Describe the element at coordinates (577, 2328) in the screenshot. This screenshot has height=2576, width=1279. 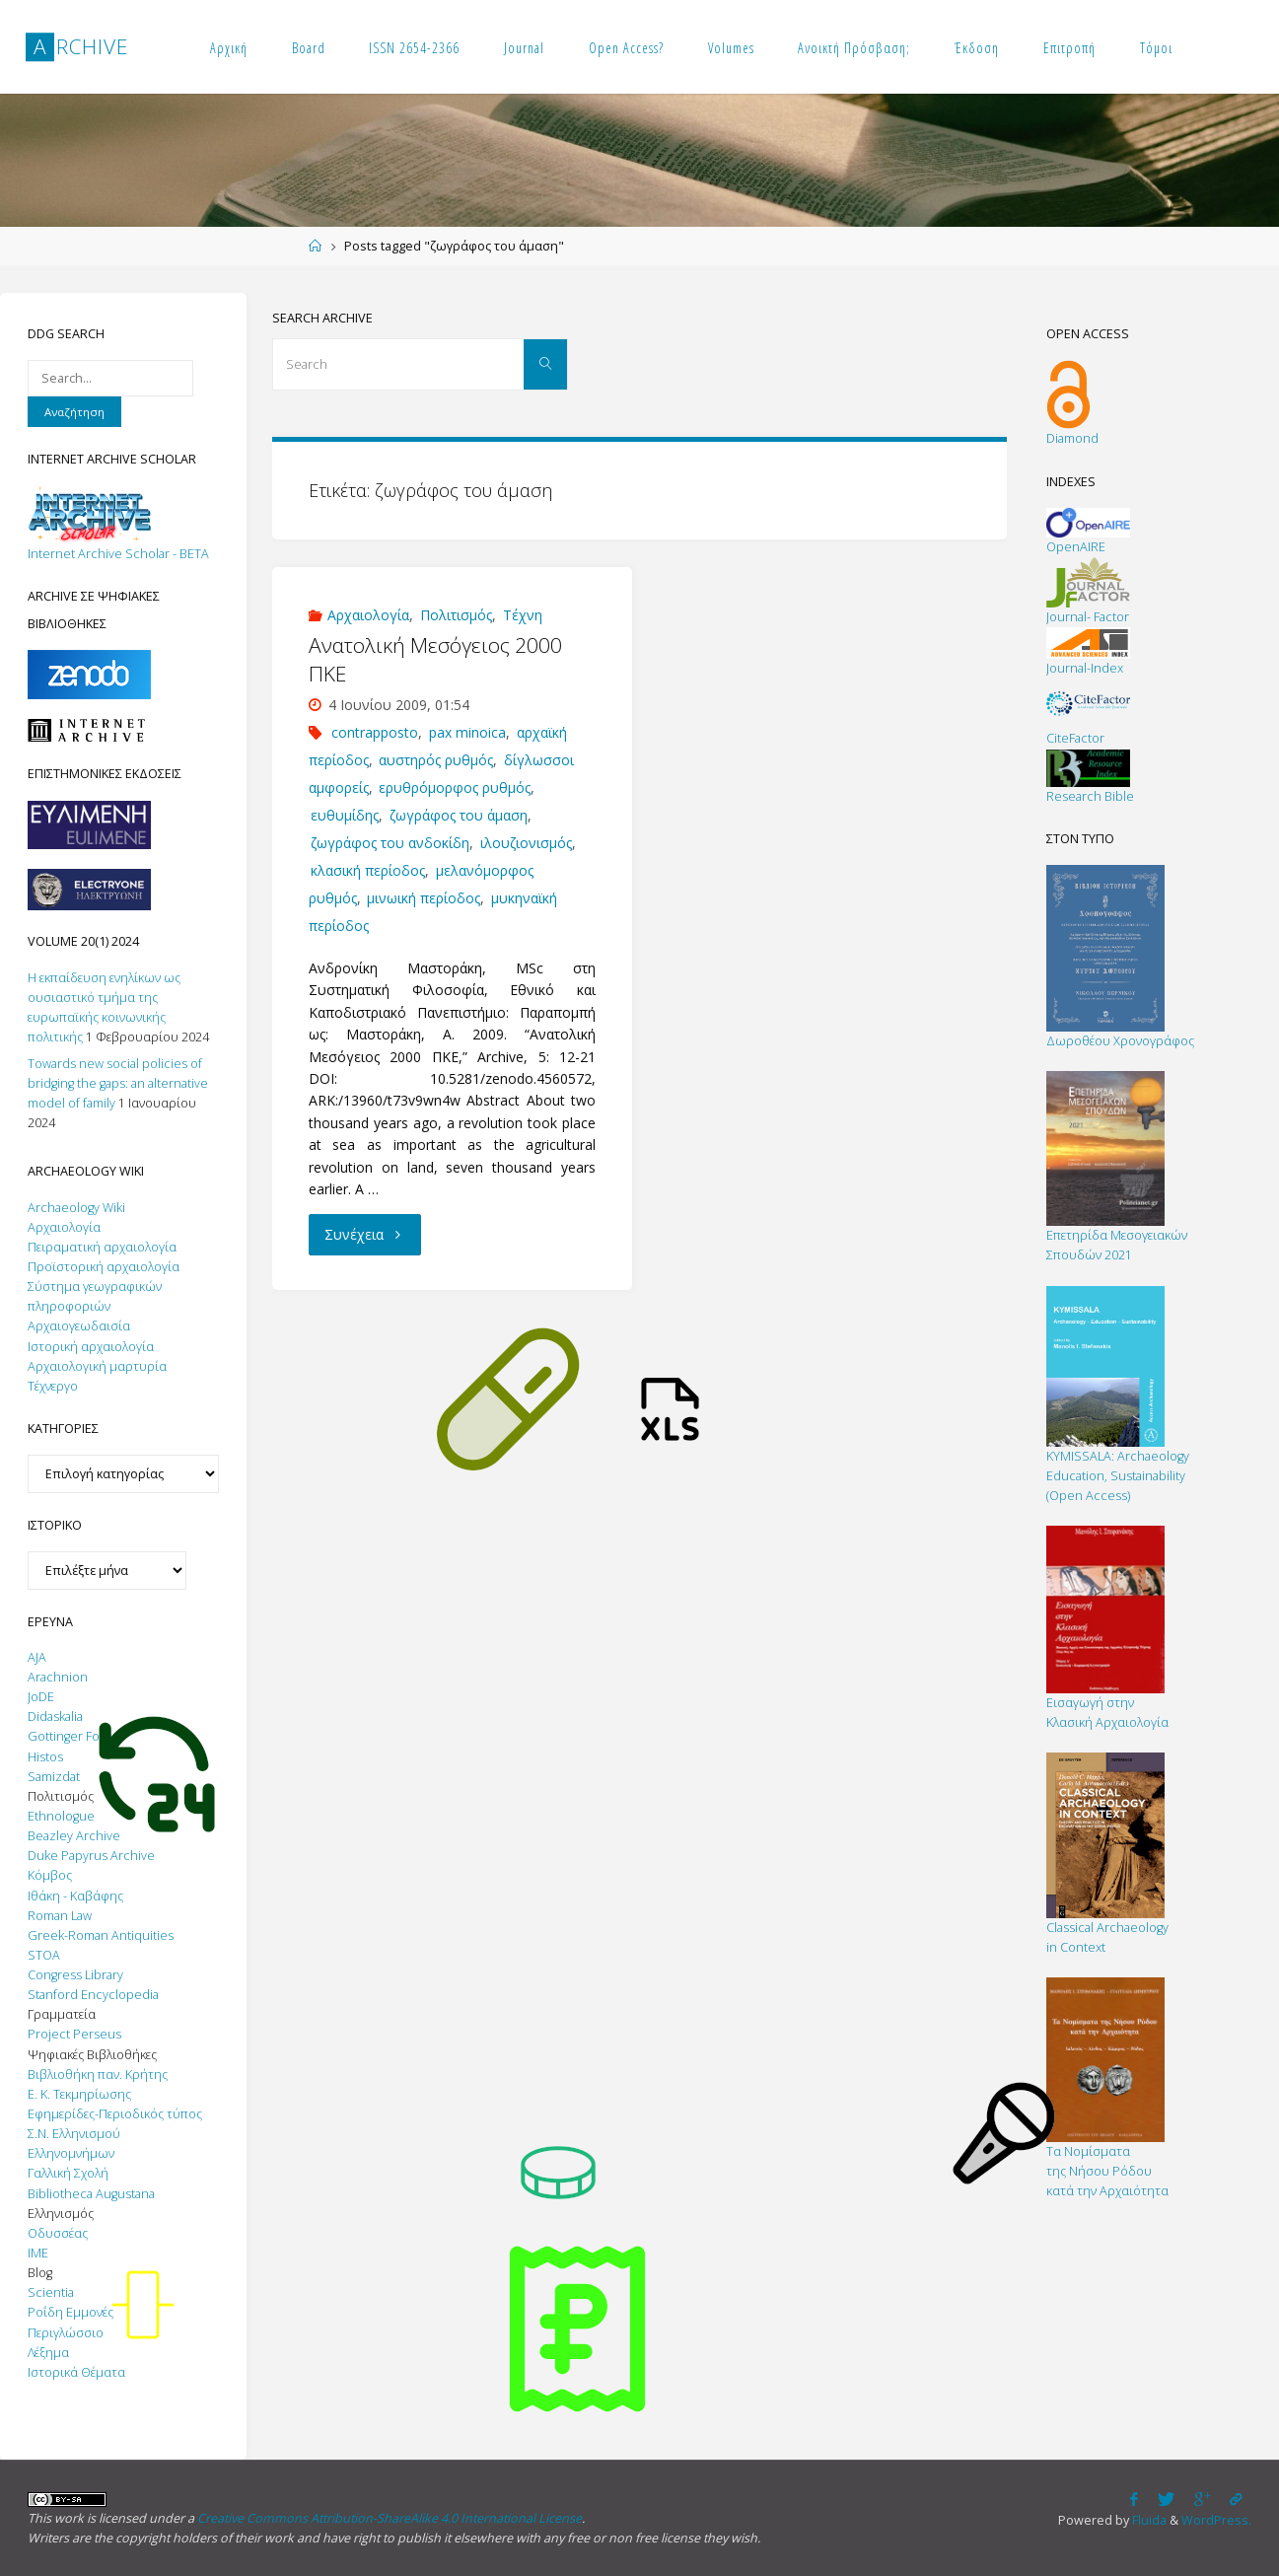
I see `view receipt or transaction in russian rubles` at that location.